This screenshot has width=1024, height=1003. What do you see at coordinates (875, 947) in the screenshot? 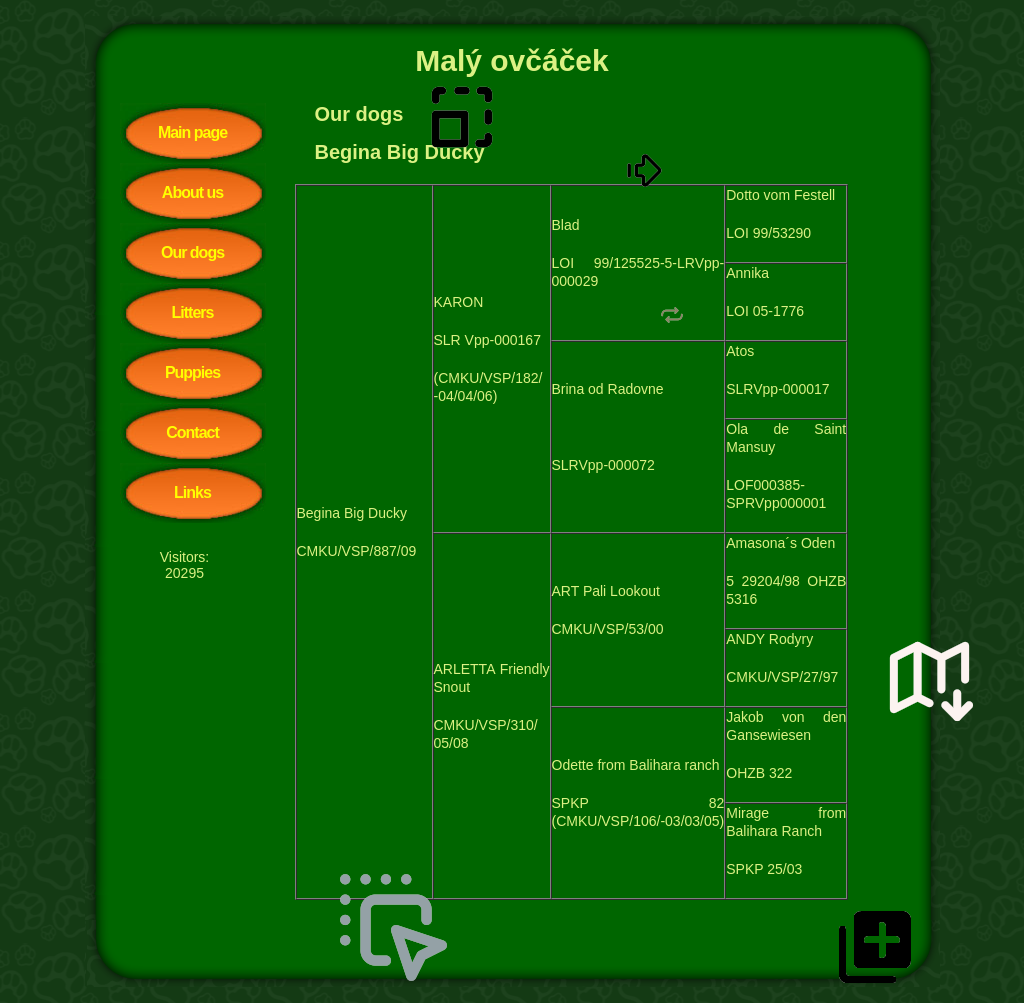
I see `add to your library` at bounding box center [875, 947].